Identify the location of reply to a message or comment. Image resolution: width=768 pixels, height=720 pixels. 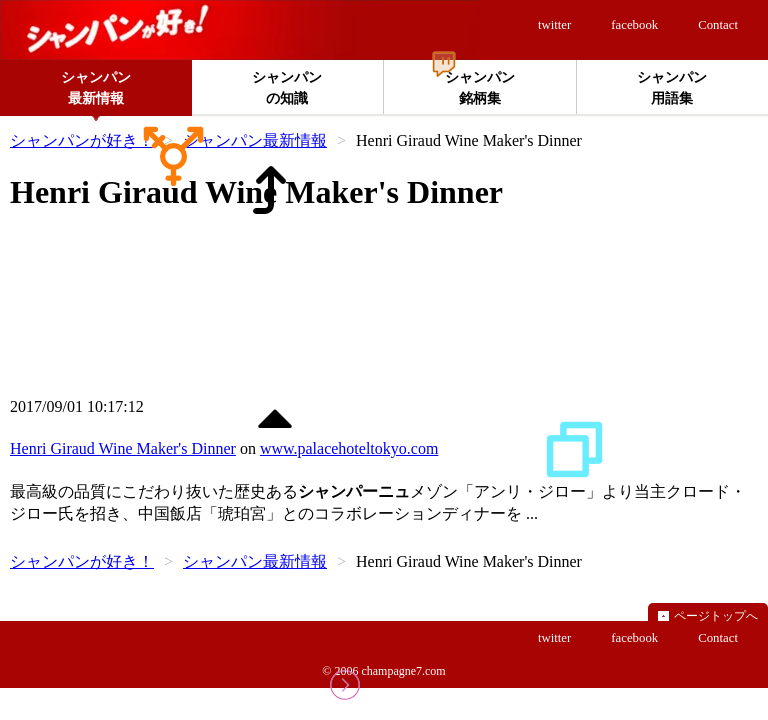
(271, 190).